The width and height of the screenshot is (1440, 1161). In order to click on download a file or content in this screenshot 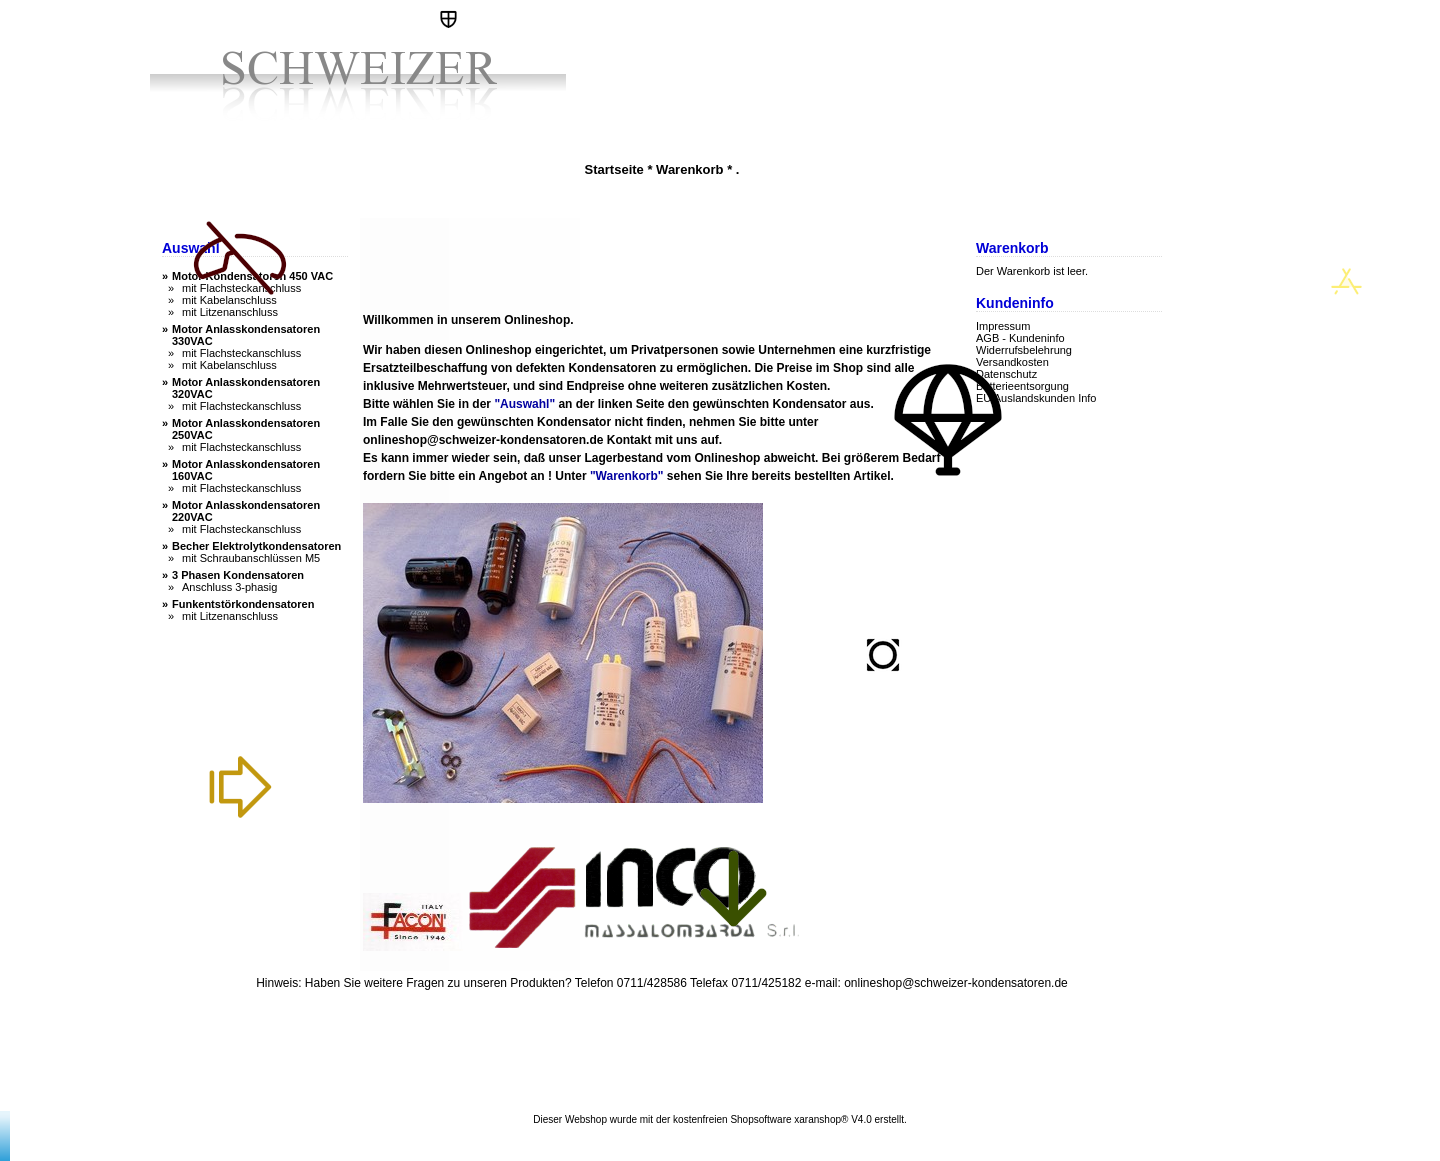, I will do `click(733, 888)`.